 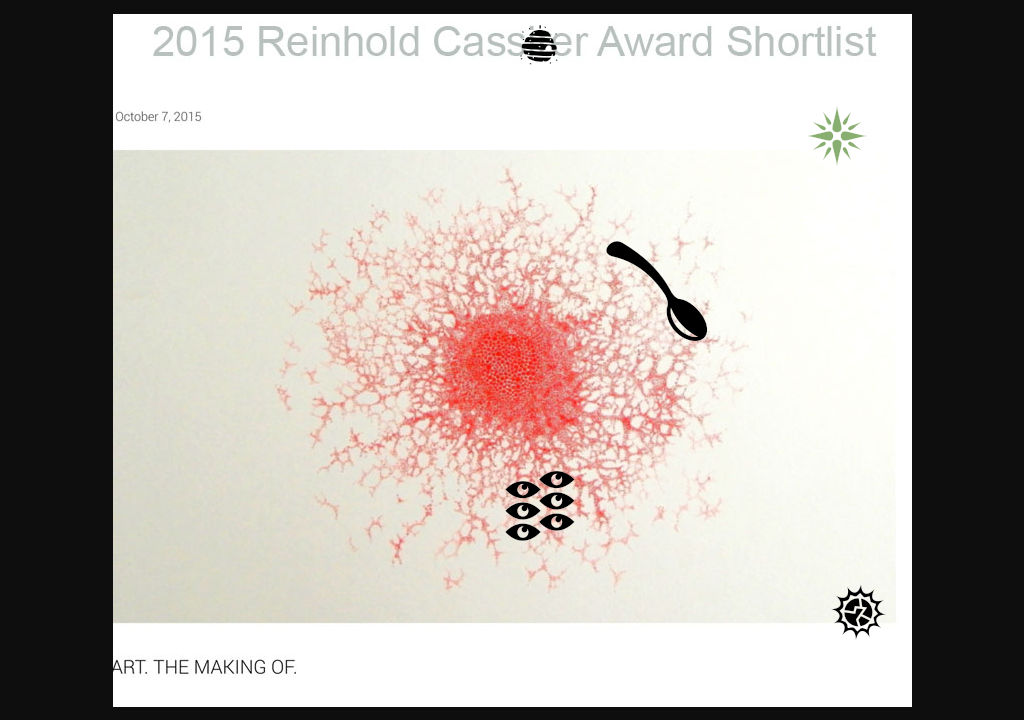 What do you see at coordinates (540, 506) in the screenshot?
I see `indicates a multi-view or surveillance mode` at bounding box center [540, 506].